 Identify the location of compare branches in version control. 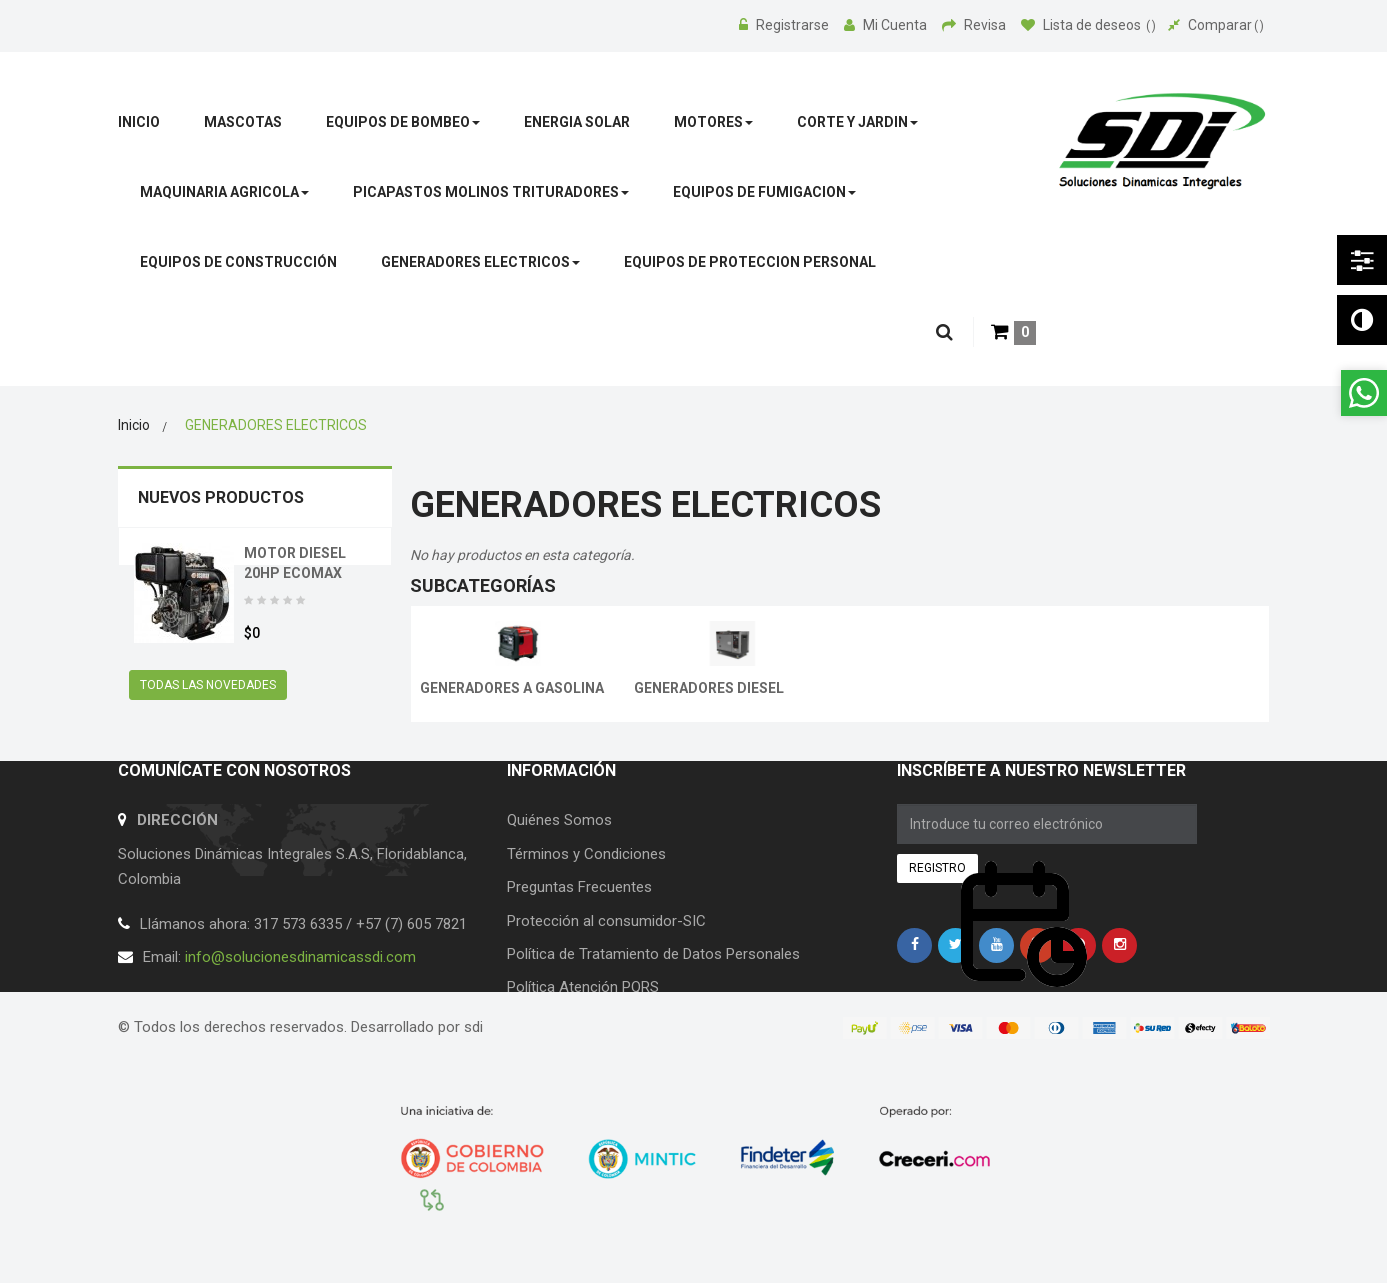
(432, 1200).